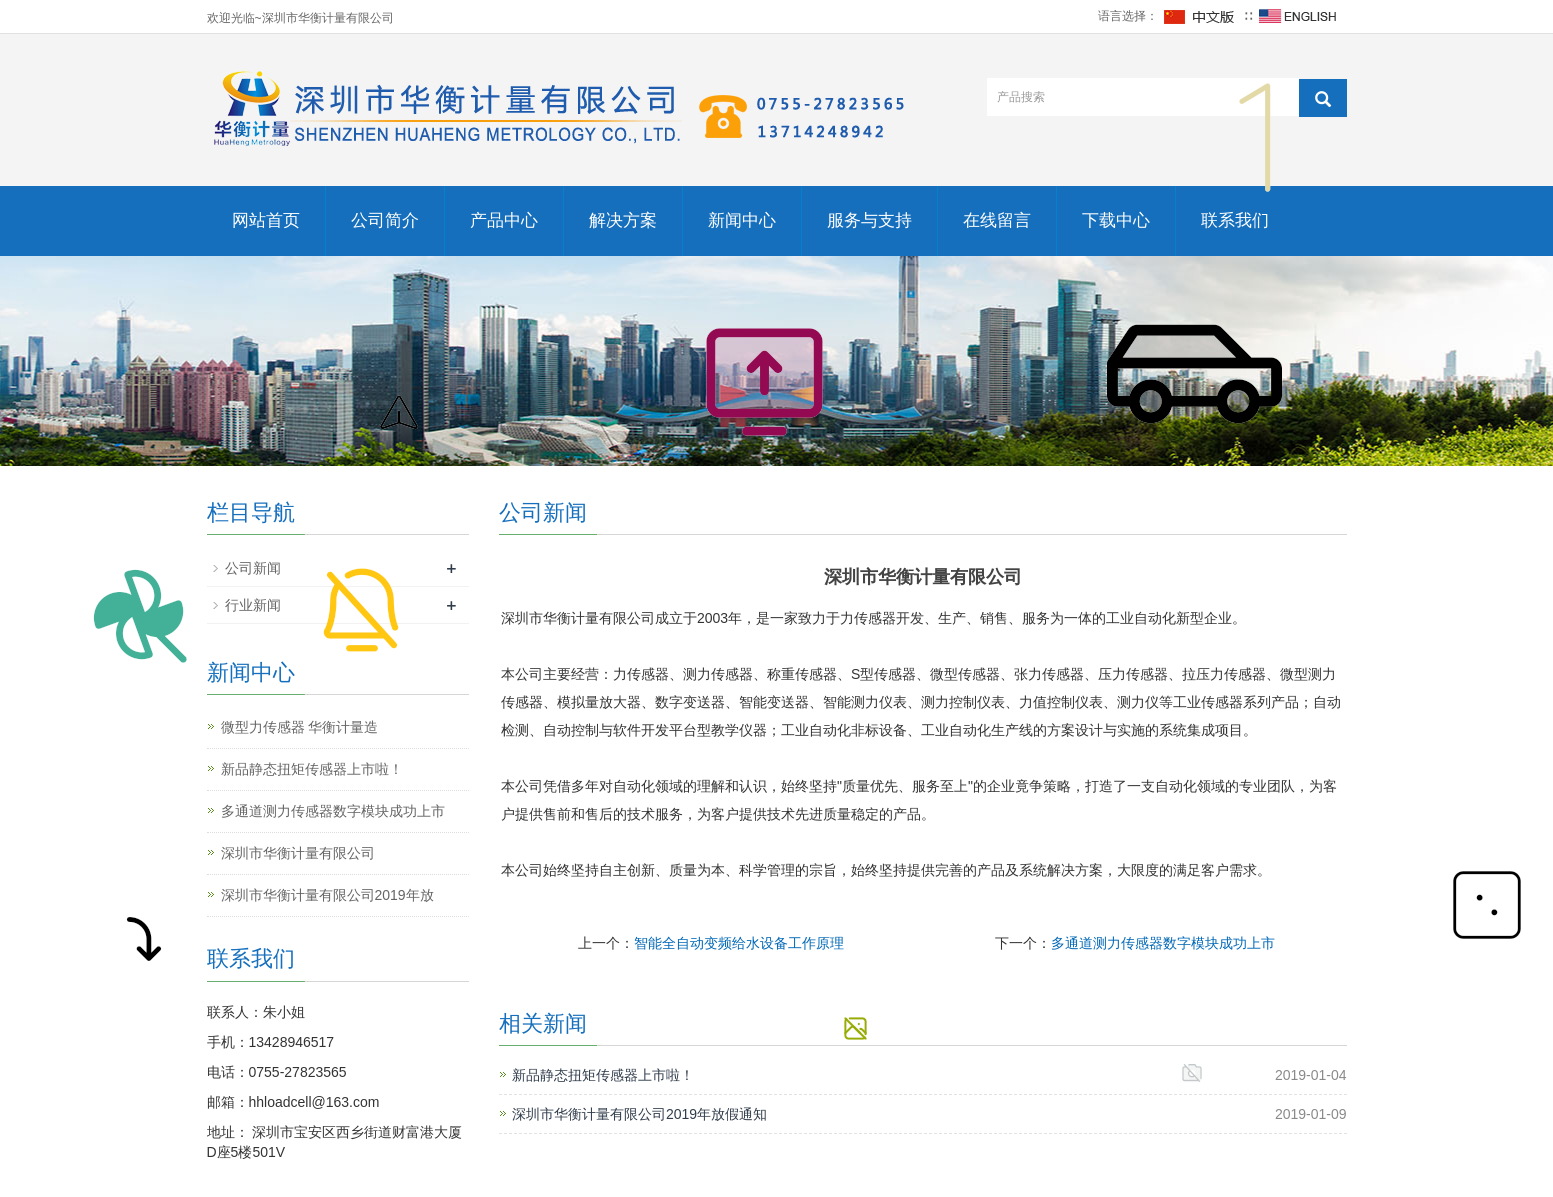 Image resolution: width=1553 pixels, height=1197 pixels. I want to click on send a message, so click(399, 413).